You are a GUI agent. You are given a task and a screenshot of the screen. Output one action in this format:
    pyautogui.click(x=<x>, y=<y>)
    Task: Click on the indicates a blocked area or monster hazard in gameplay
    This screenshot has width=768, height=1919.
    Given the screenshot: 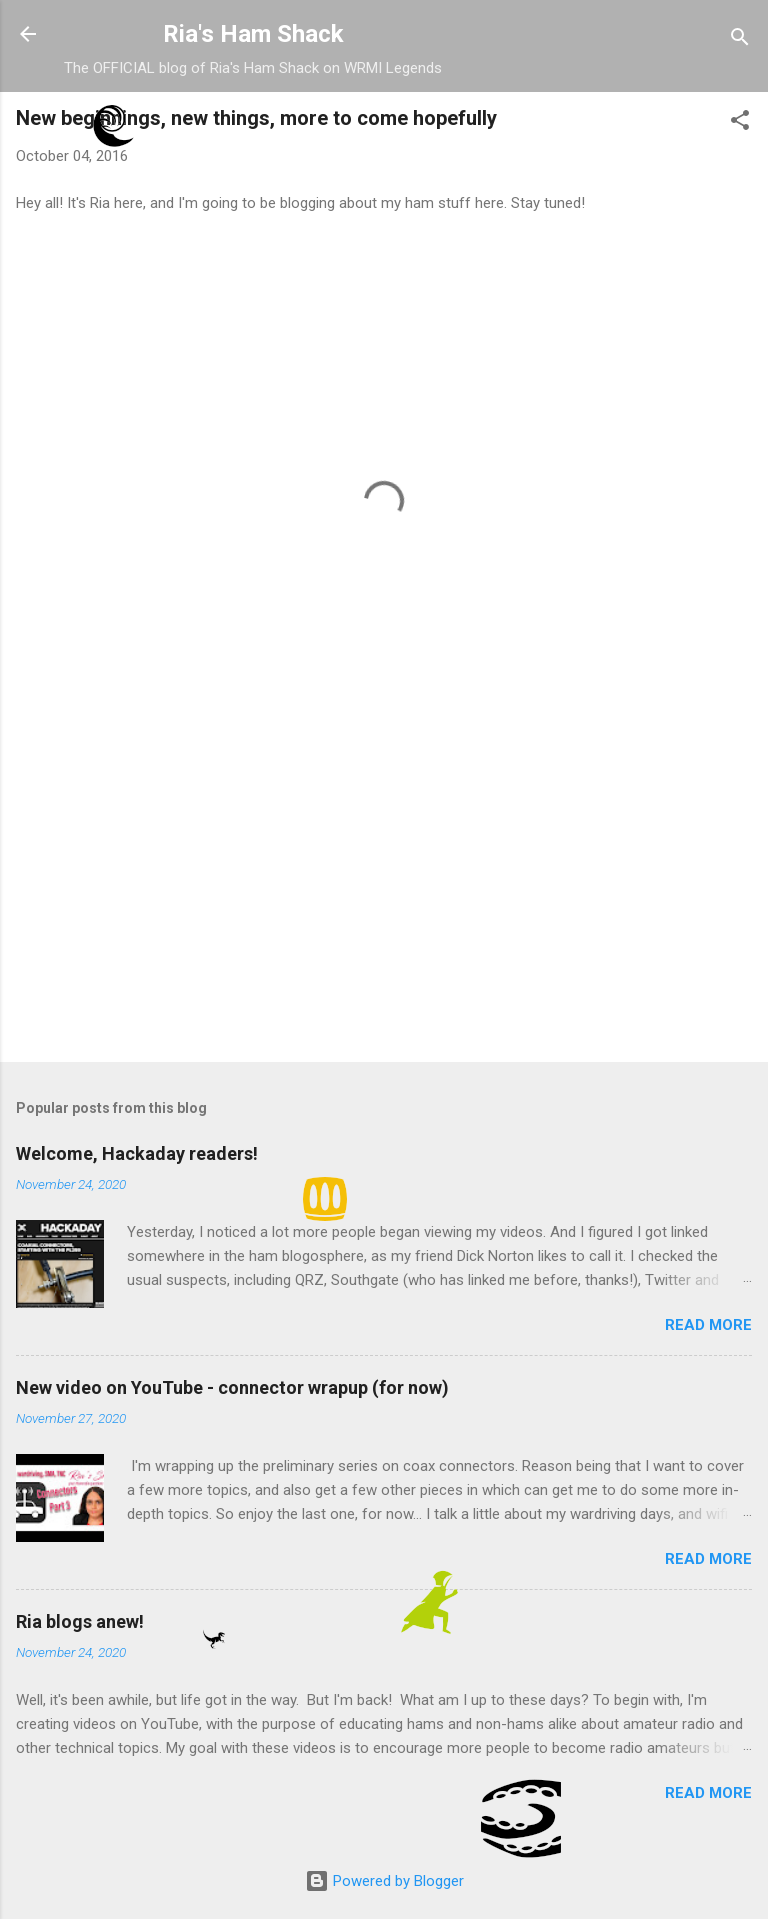 What is the action you would take?
    pyautogui.click(x=521, y=1819)
    